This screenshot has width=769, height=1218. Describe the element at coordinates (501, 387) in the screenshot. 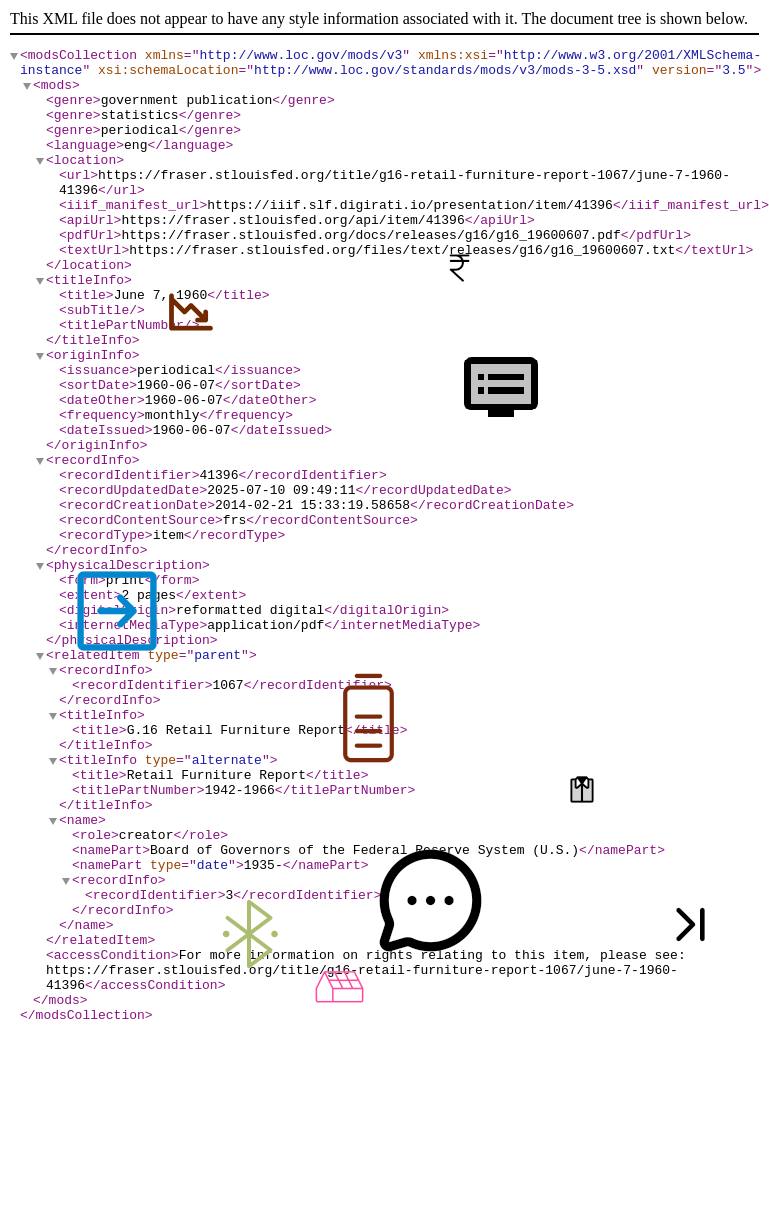

I see `access DVR or recorded content` at that location.